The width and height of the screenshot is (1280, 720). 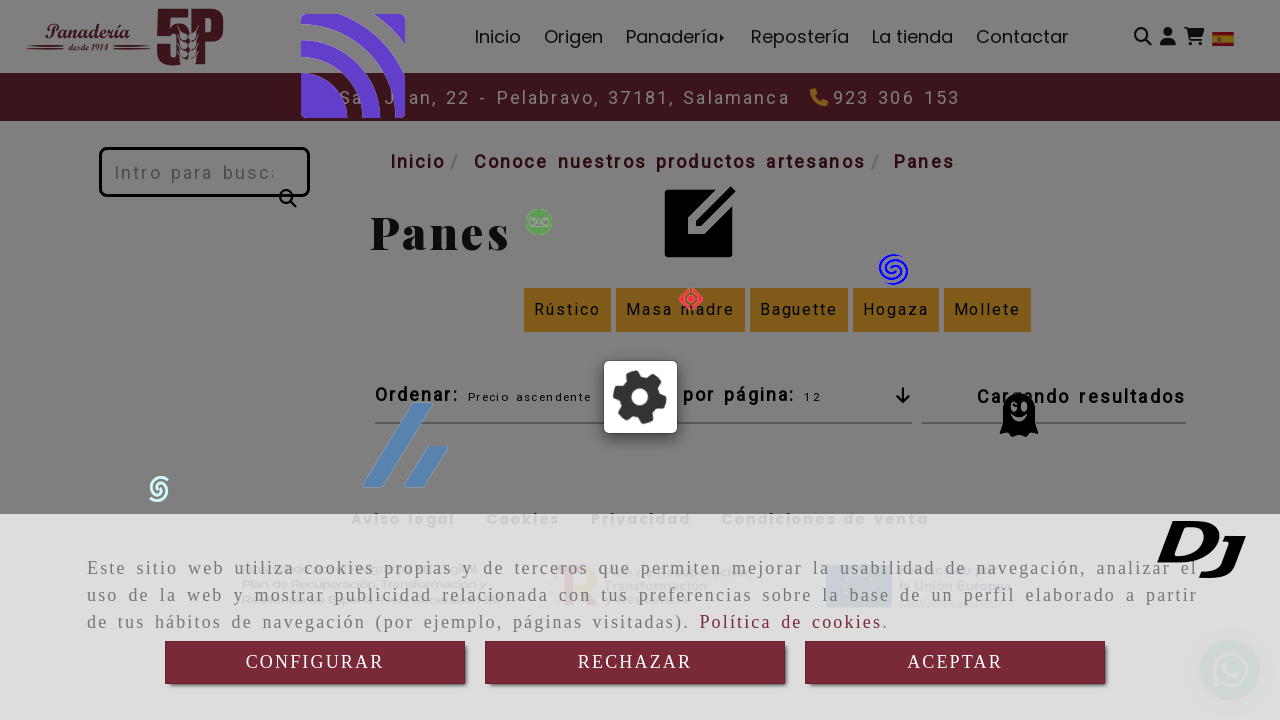 What do you see at coordinates (1201, 549) in the screenshot?
I see `pioneer dj brand logo` at bounding box center [1201, 549].